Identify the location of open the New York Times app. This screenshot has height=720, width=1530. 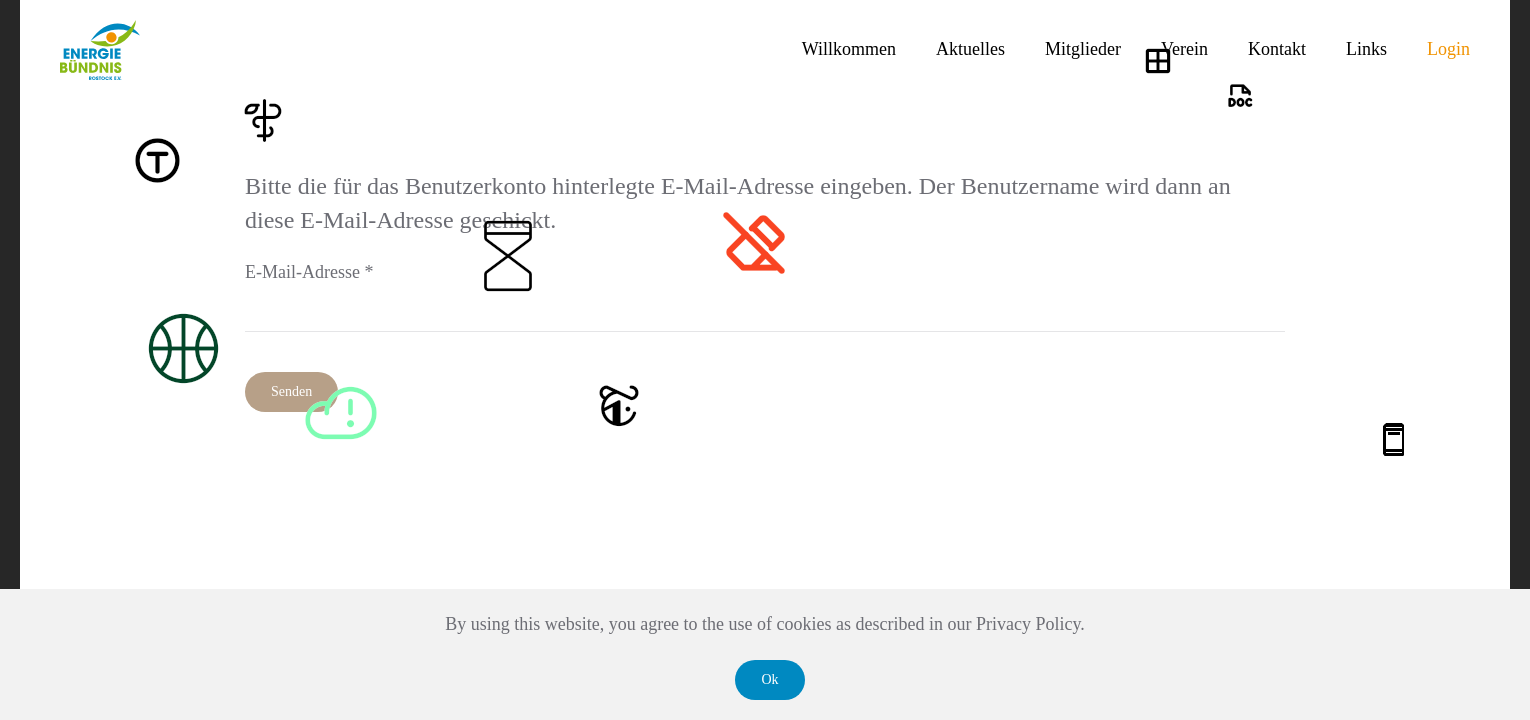
(619, 405).